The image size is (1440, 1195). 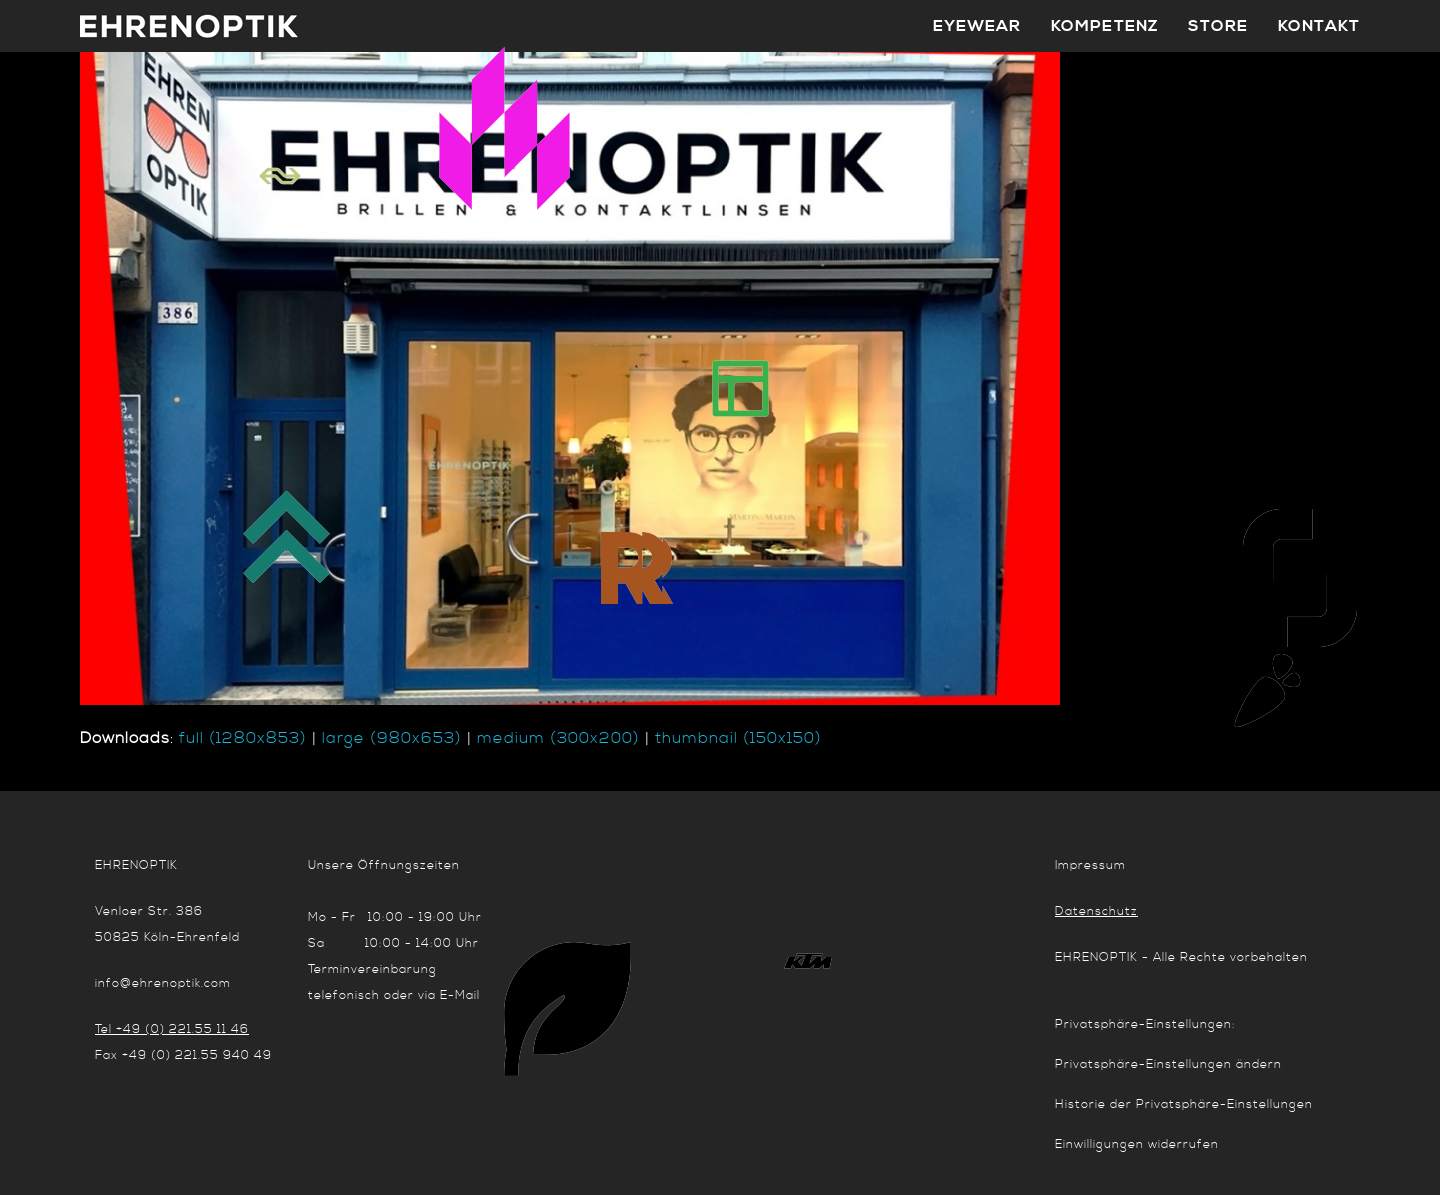 I want to click on remedy entertainment company logo, so click(x=637, y=568).